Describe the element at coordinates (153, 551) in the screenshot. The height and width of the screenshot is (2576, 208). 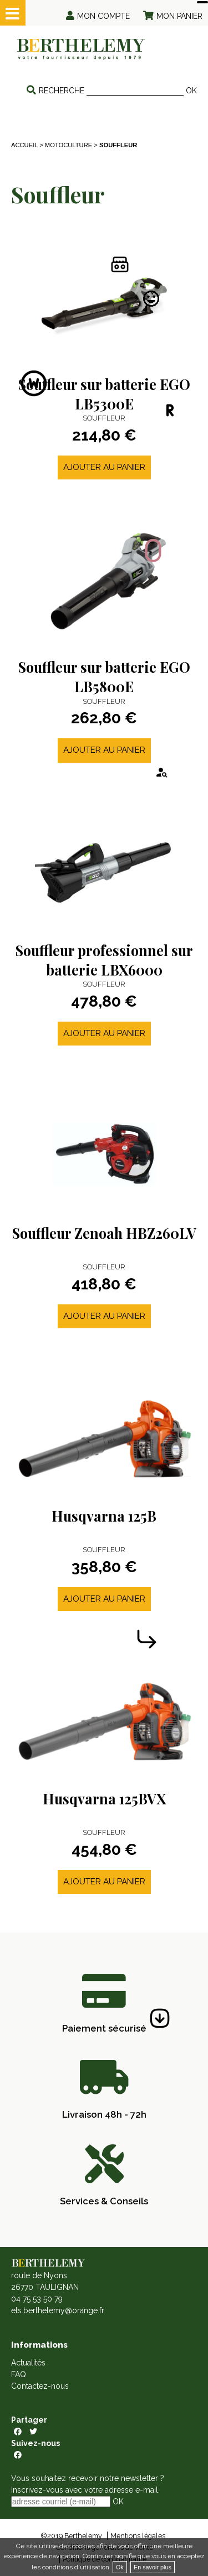
I see `access medication or pharmacy features` at that location.